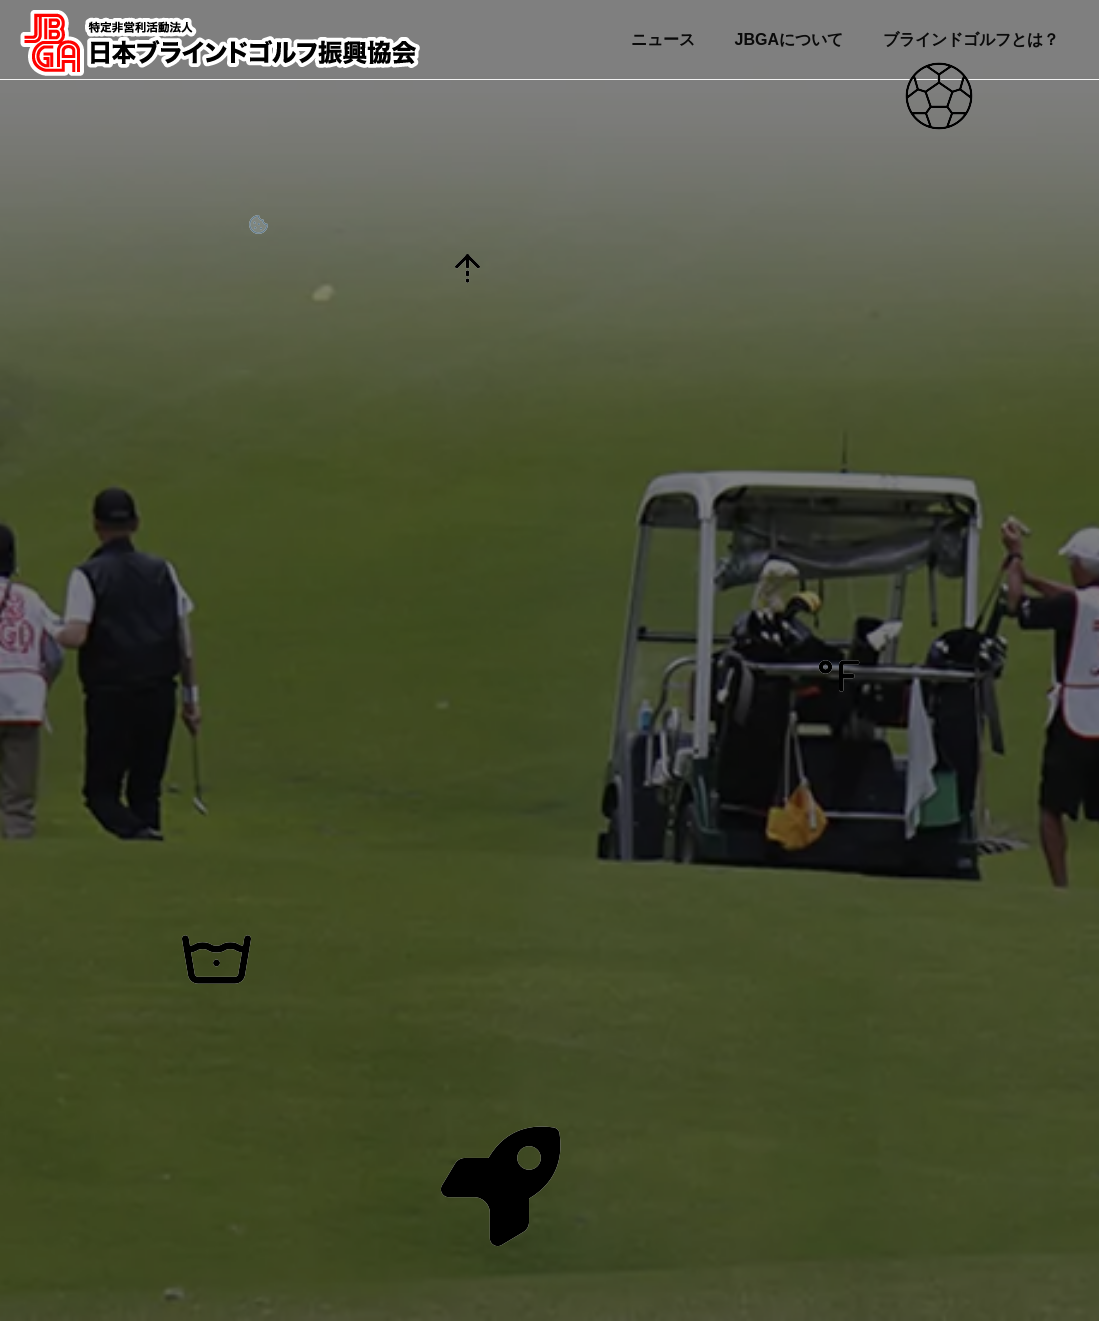 The image size is (1099, 1321). What do you see at coordinates (839, 676) in the screenshot?
I see `display temperature in fahrenheit` at bounding box center [839, 676].